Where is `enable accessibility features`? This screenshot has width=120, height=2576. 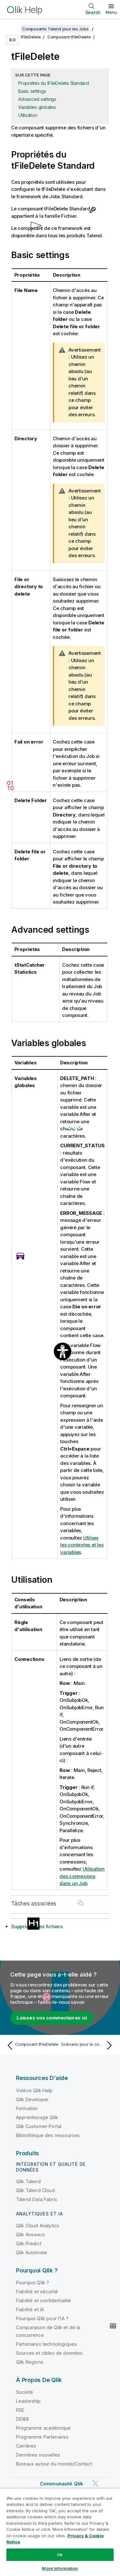
enable accessibility features is located at coordinates (62, 1351).